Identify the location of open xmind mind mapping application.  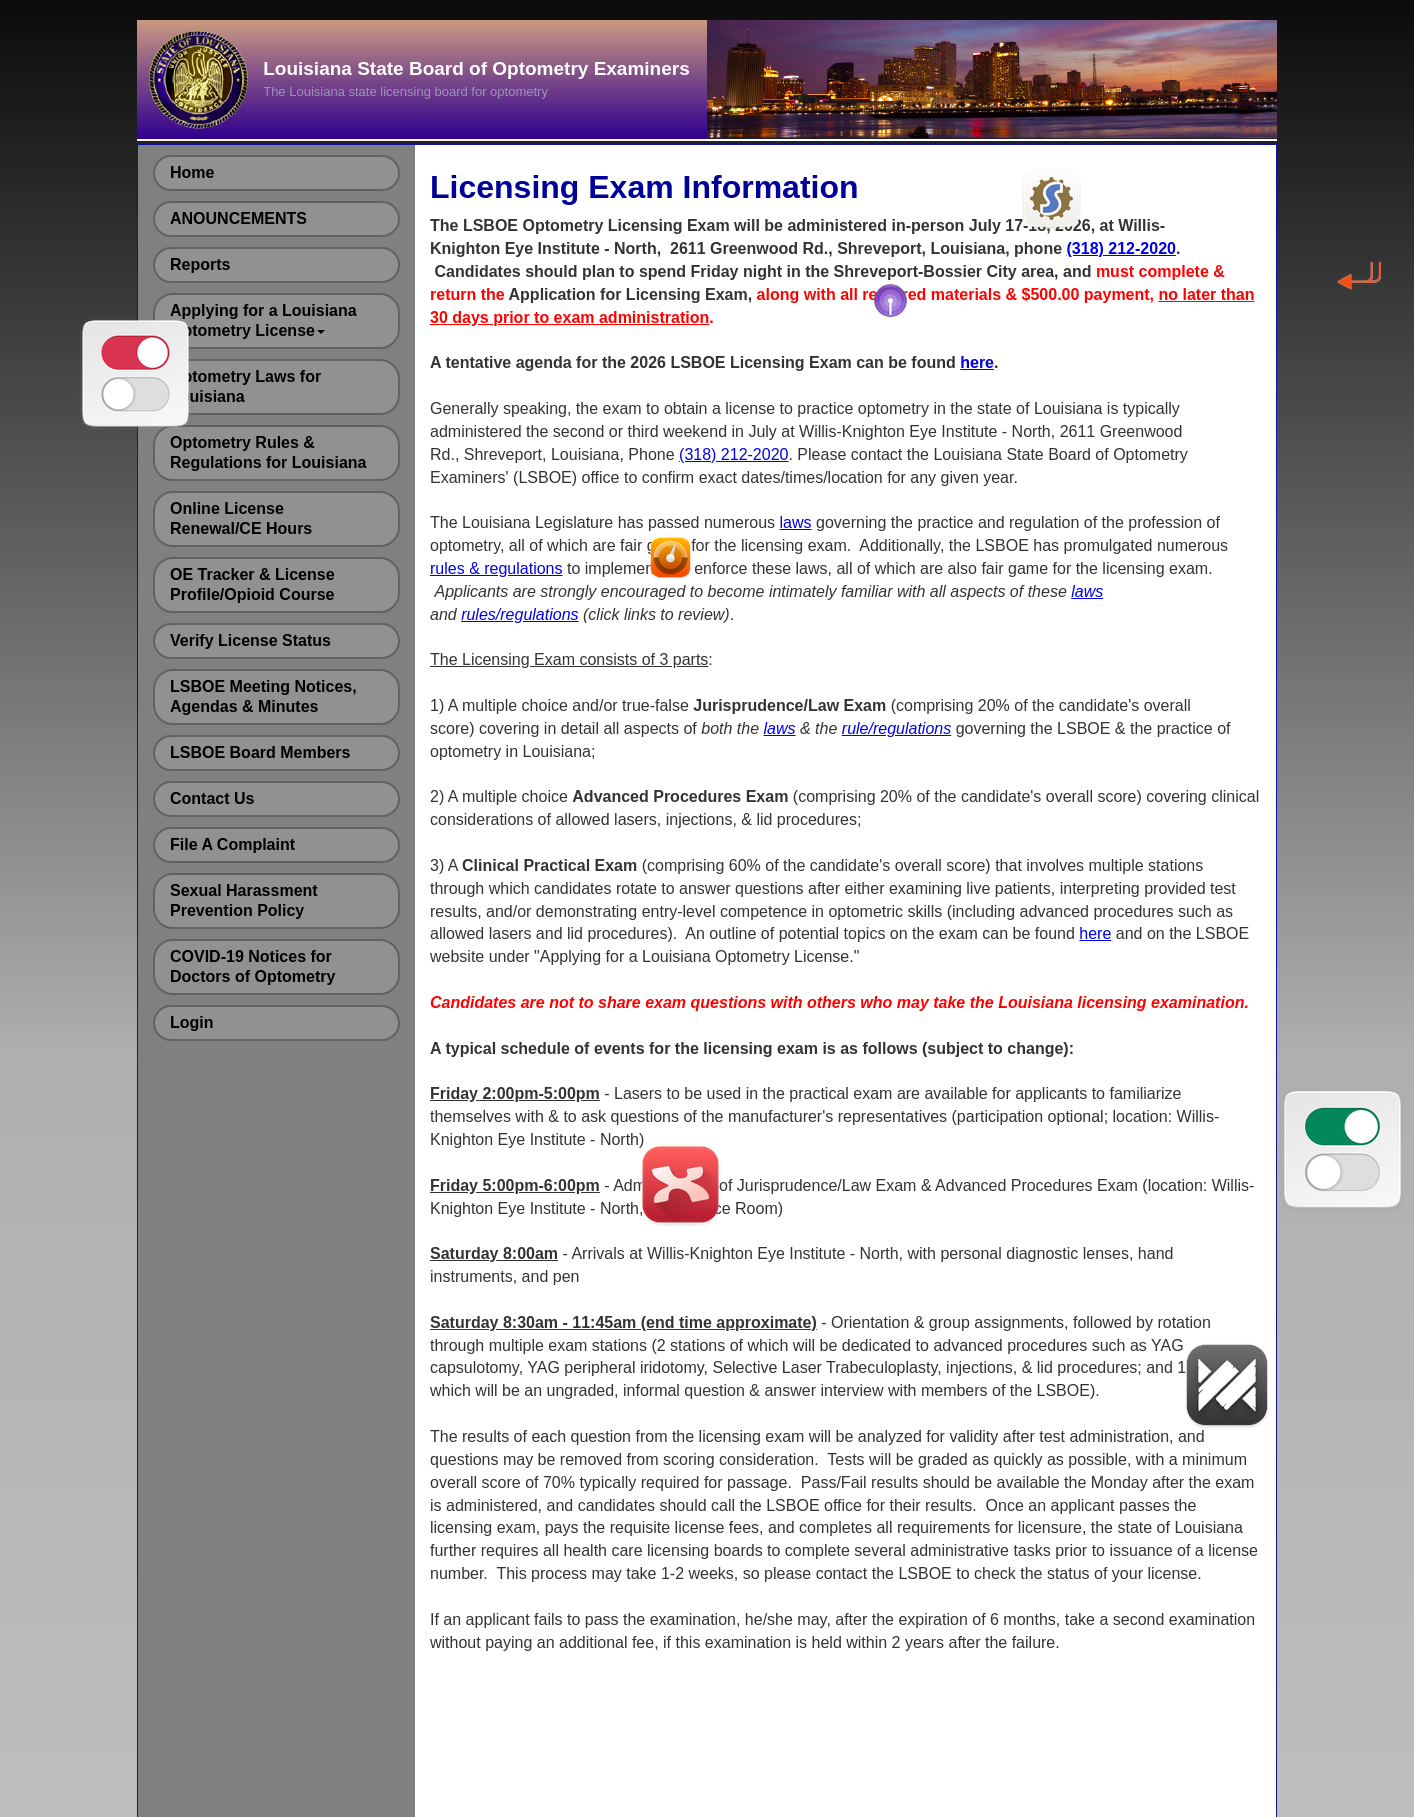
(680, 1184).